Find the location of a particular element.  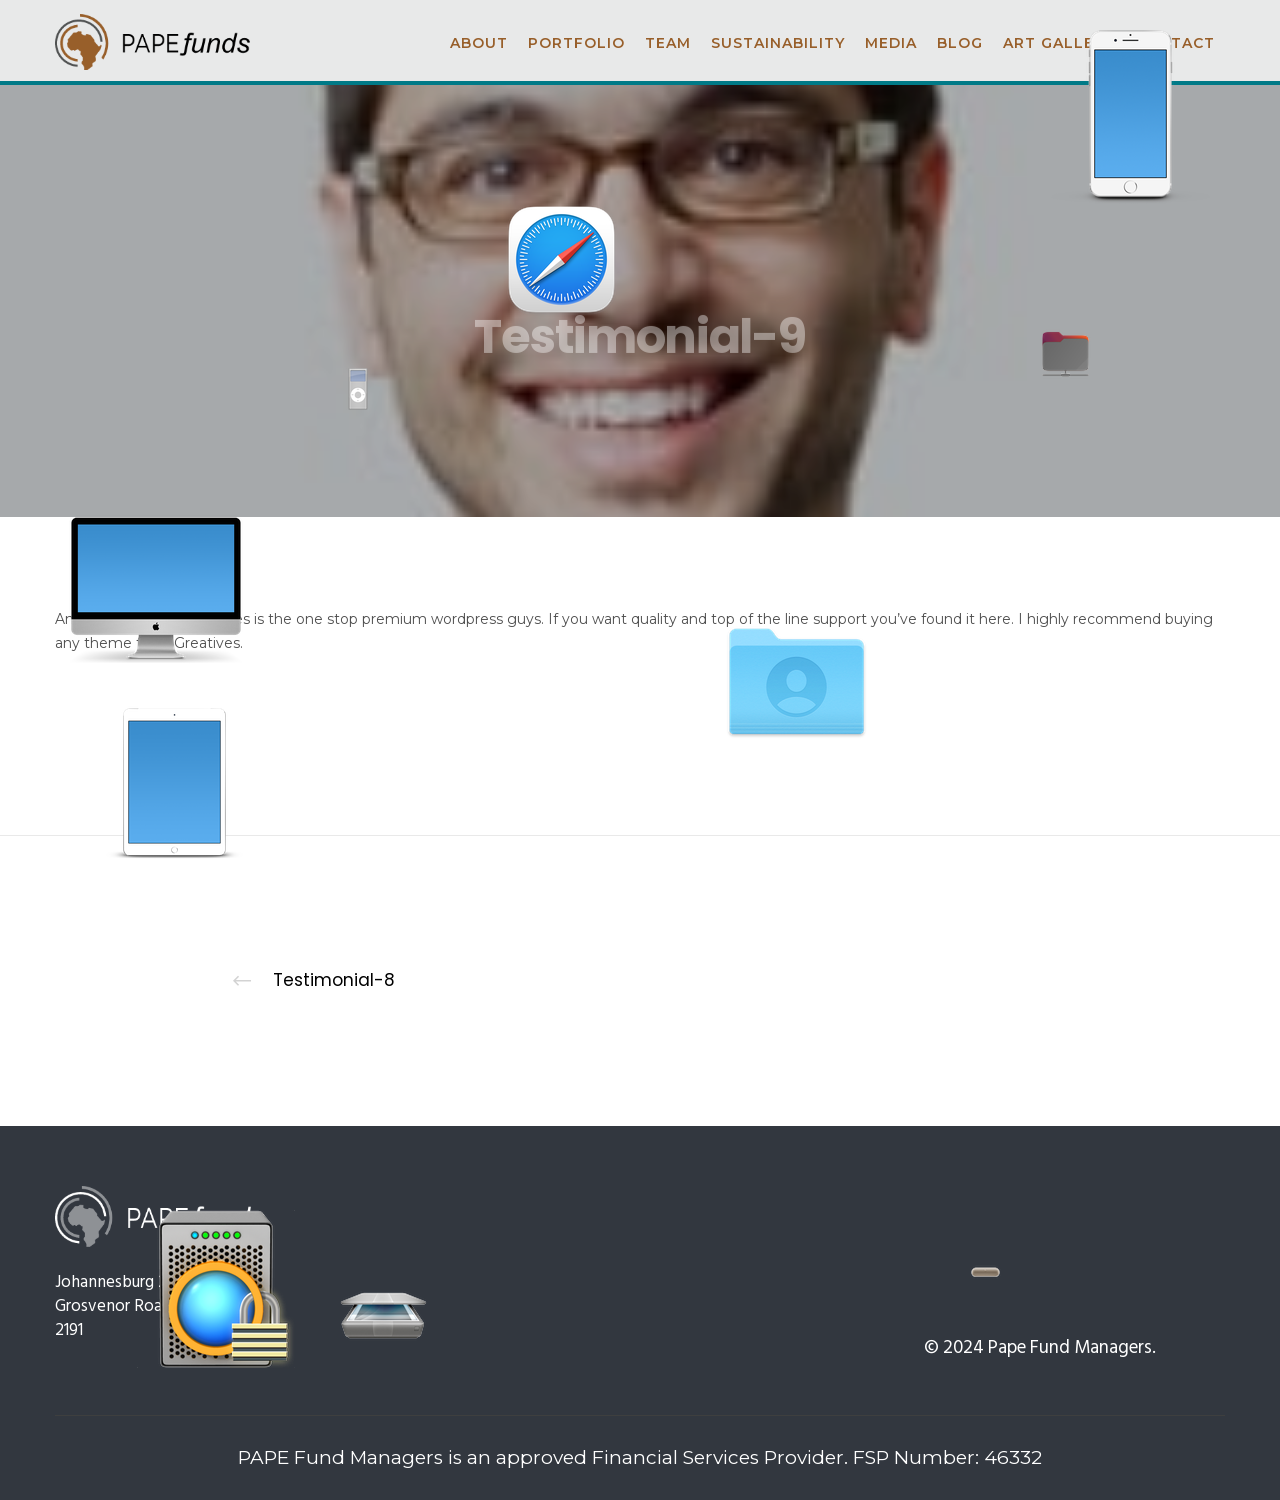

scan documents using a wireless scanner is located at coordinates (383, 1315).